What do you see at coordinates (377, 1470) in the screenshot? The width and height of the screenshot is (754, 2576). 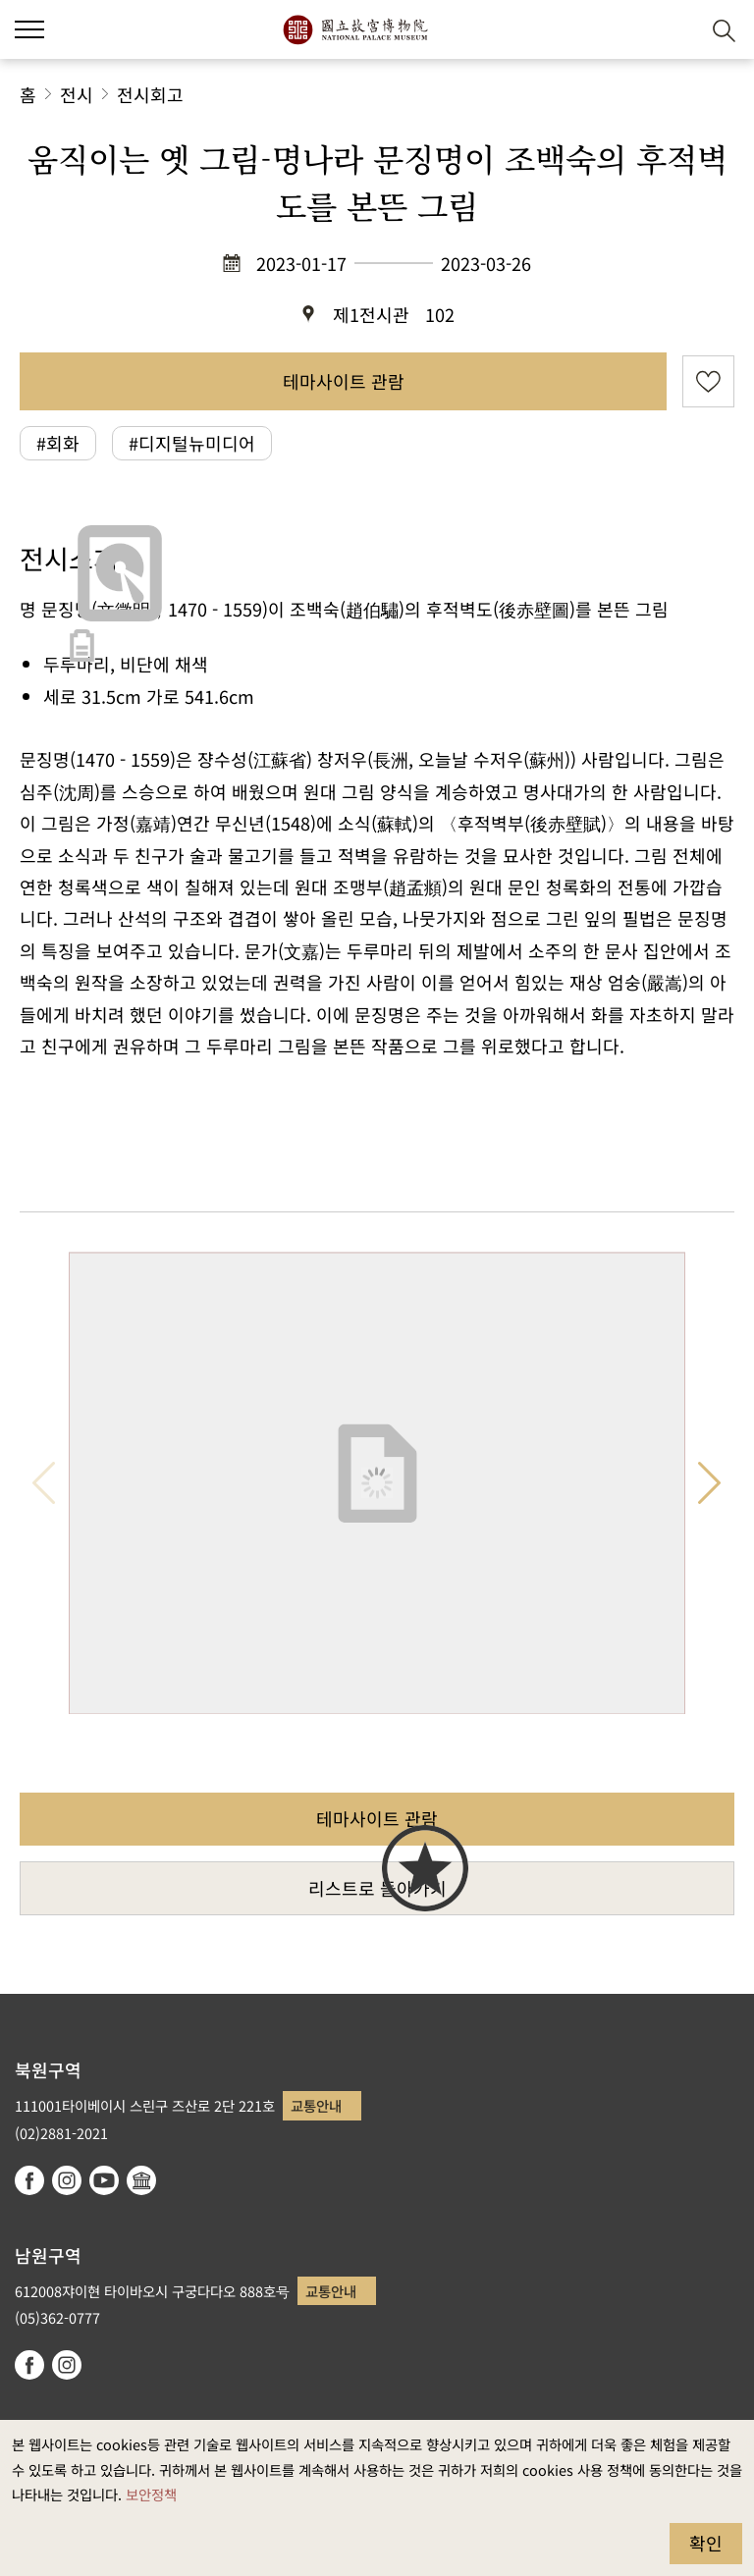 I see `open the documents folder` at bounding box center [377, 1470].